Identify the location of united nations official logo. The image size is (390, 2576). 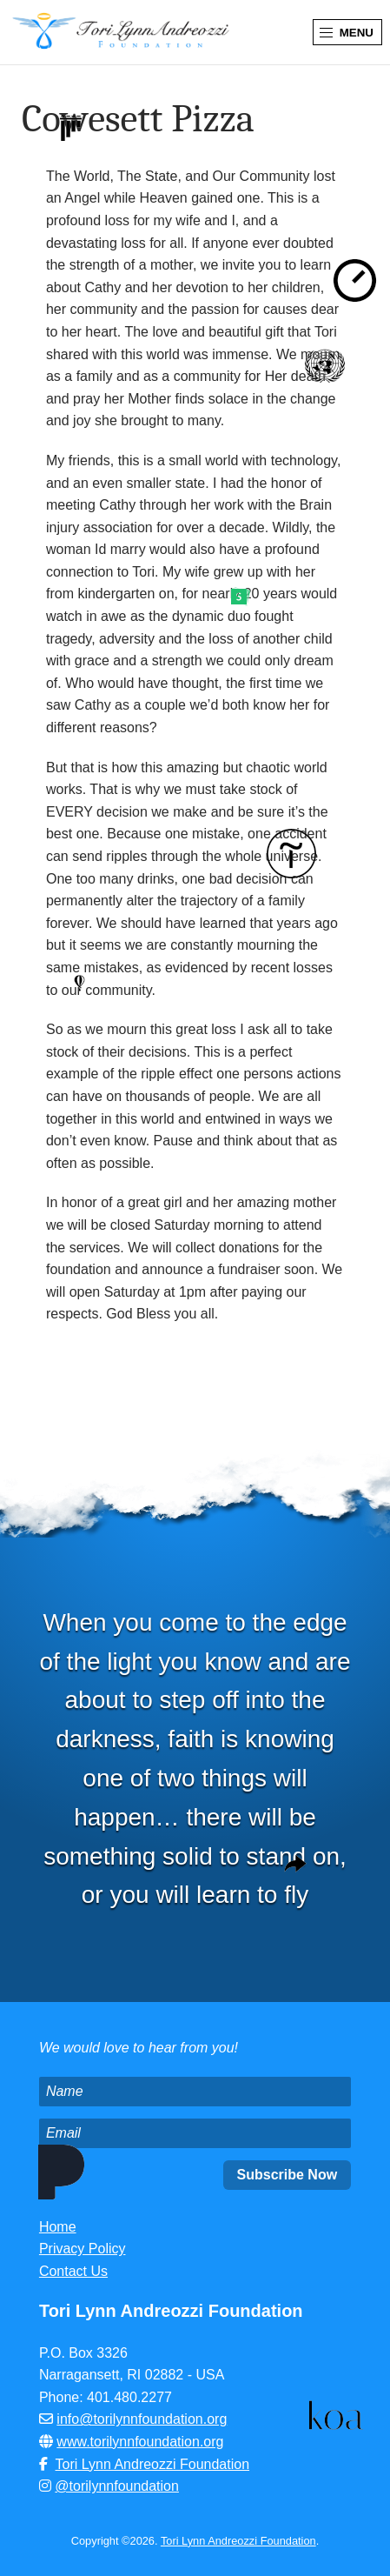
(325, 366).